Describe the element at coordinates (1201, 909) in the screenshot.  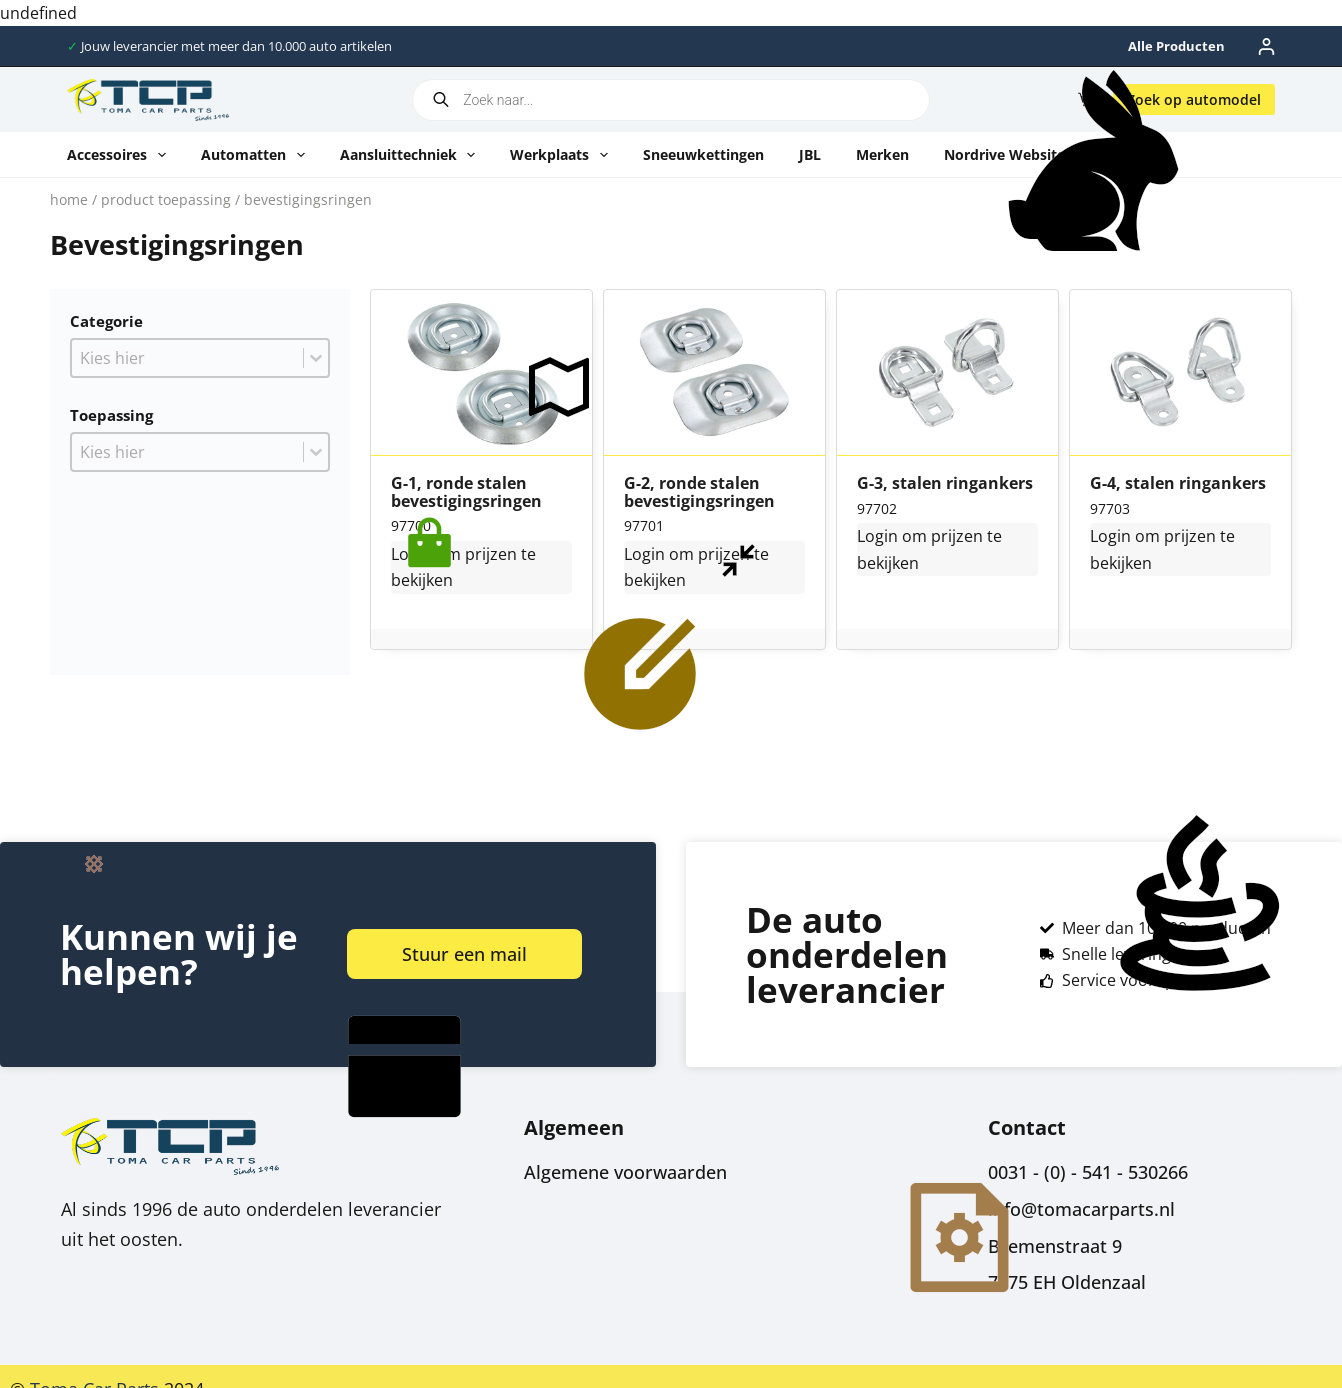
I see `indicates java programming language or technology` at that location.